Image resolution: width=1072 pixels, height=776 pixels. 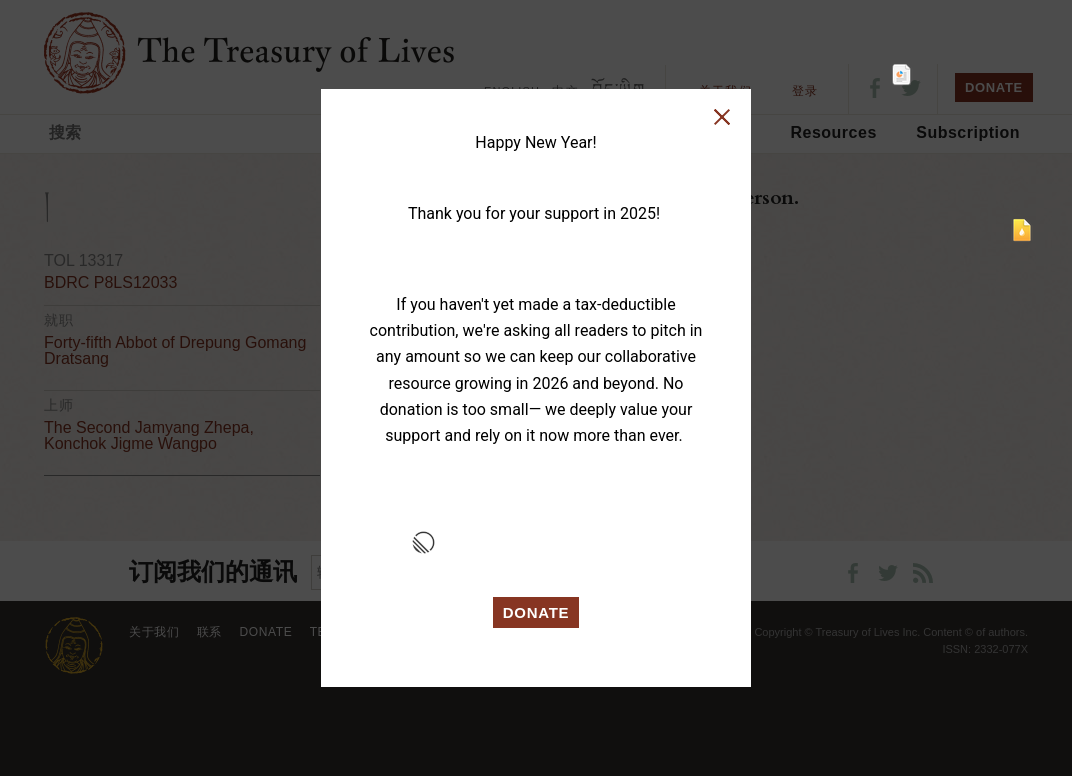 I want to click on open a presentation file, so click(x=901, y=74).